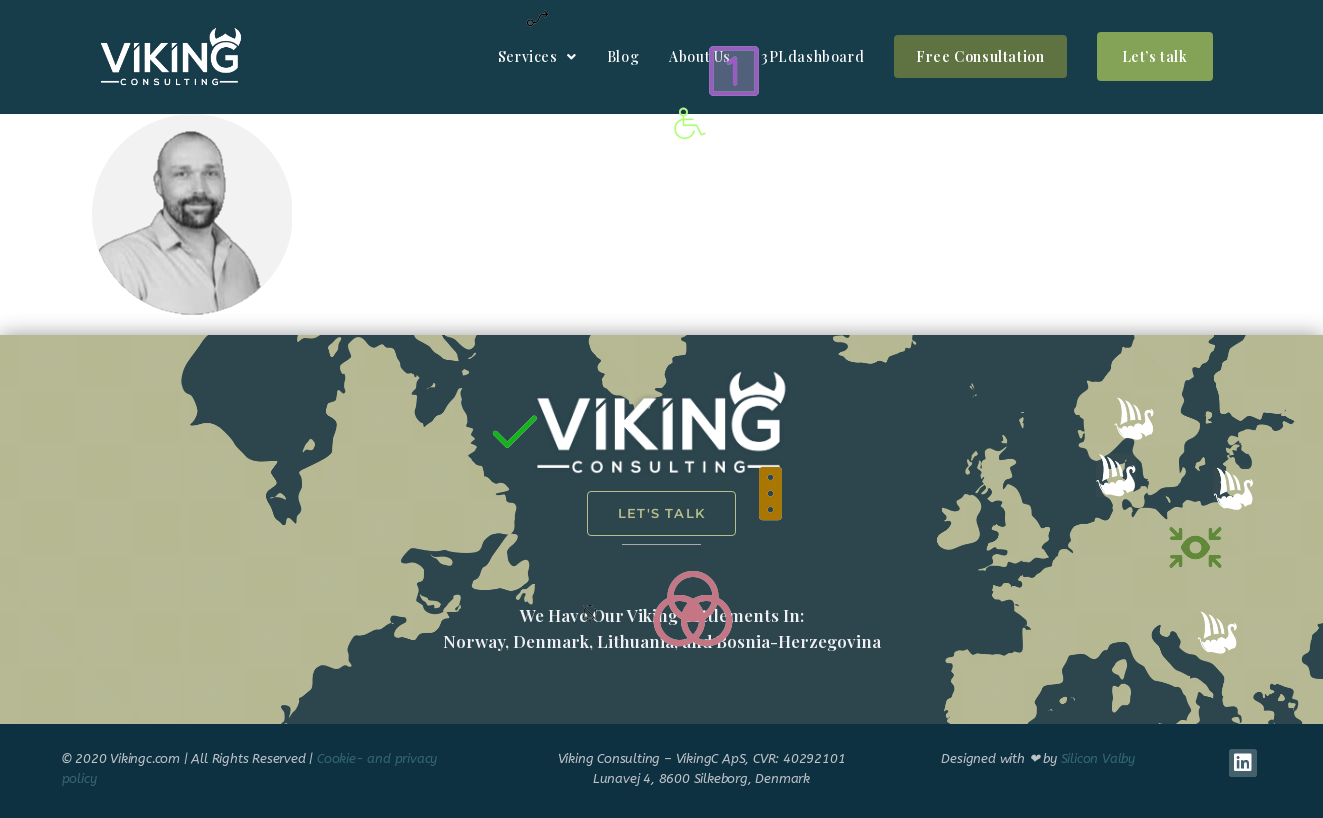 The width and height of the screenshot is (1323, 818). What do you see at coordinates (734, 71) in the screenshot?
I see `indicates first item or step in a sequence` at bounding box center [734, 71].